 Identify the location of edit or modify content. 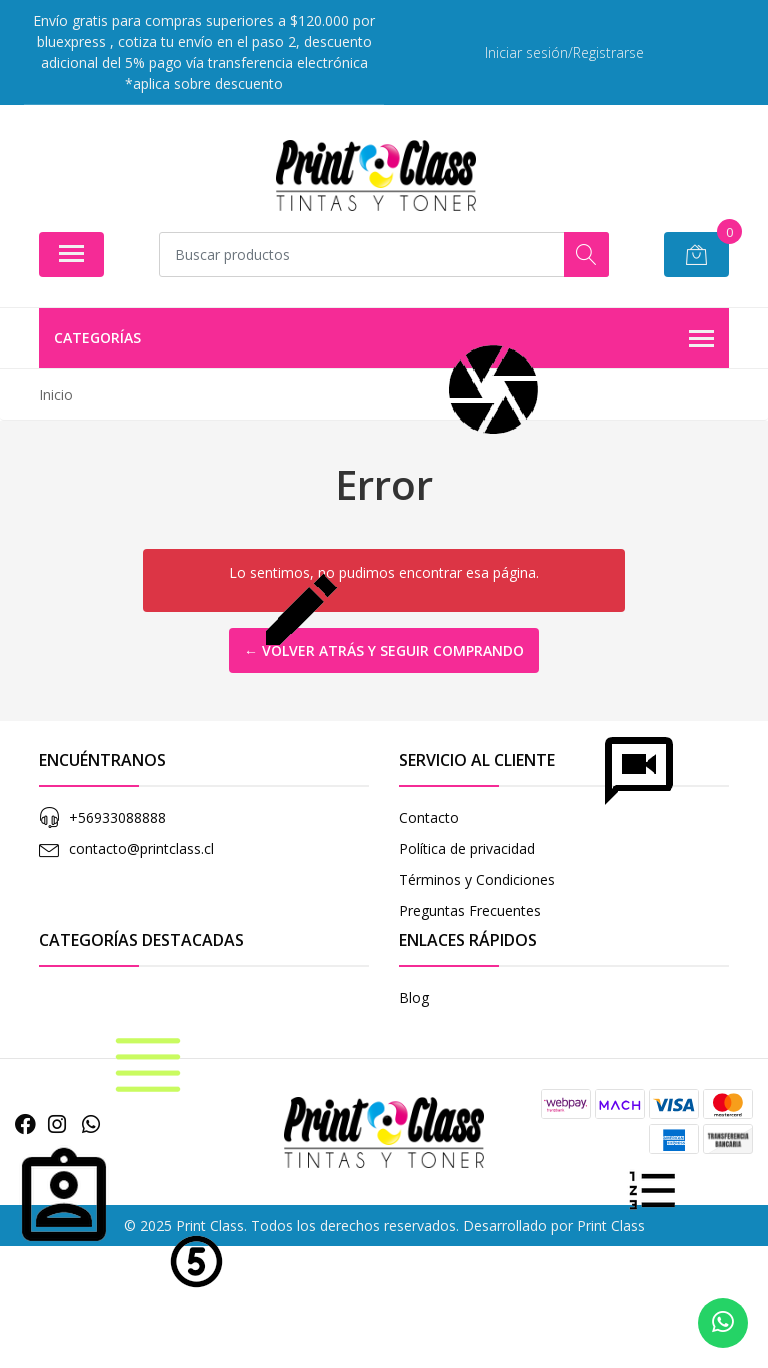
(301, 610).